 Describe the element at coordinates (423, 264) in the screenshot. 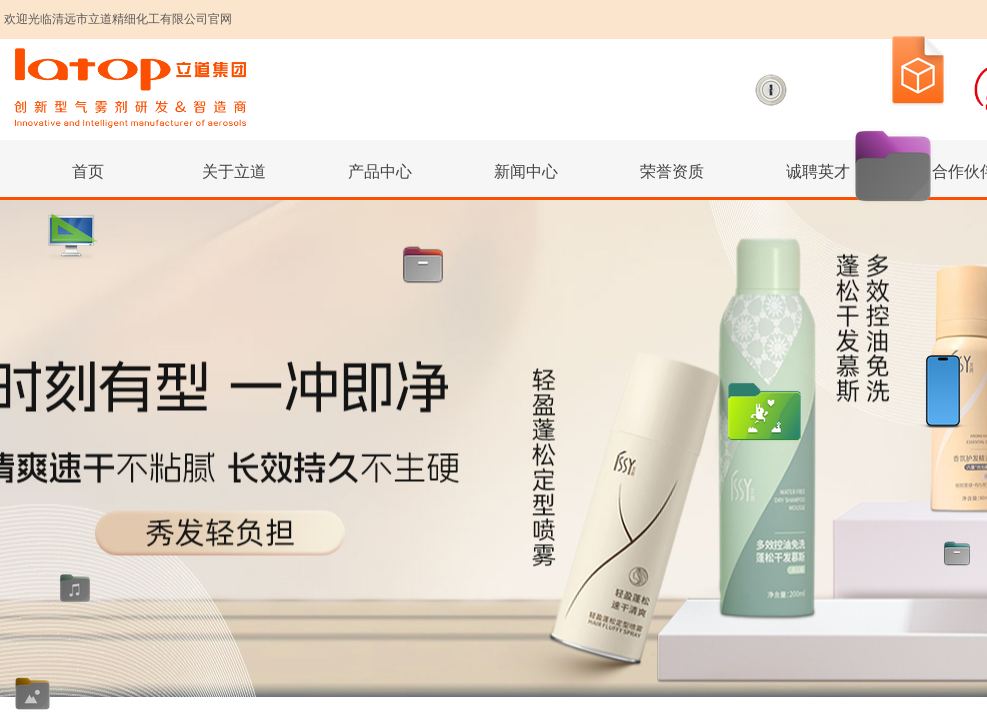

I see `open the nautilus file manager` at that location.